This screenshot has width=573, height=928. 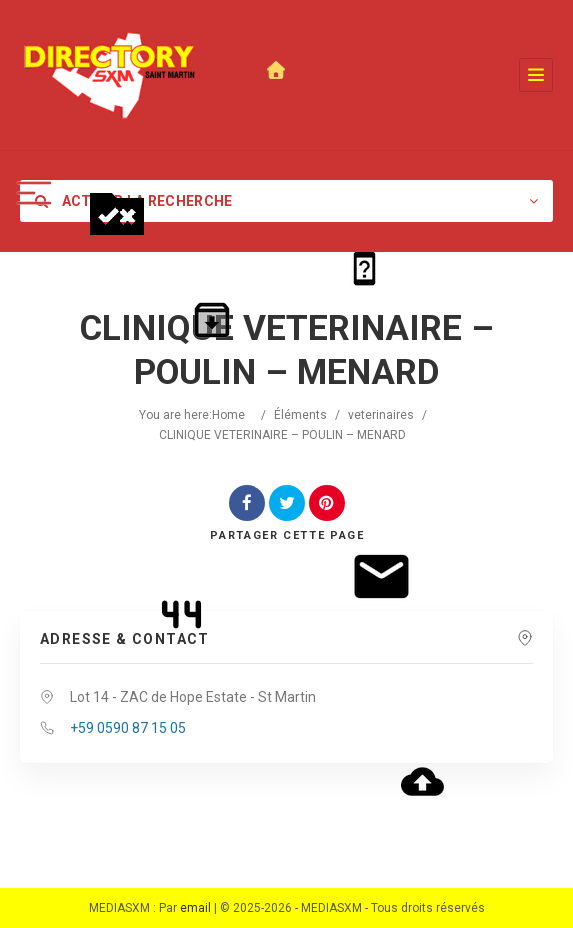 I want to click on navigate to home screen, so click(x=276, y=70).